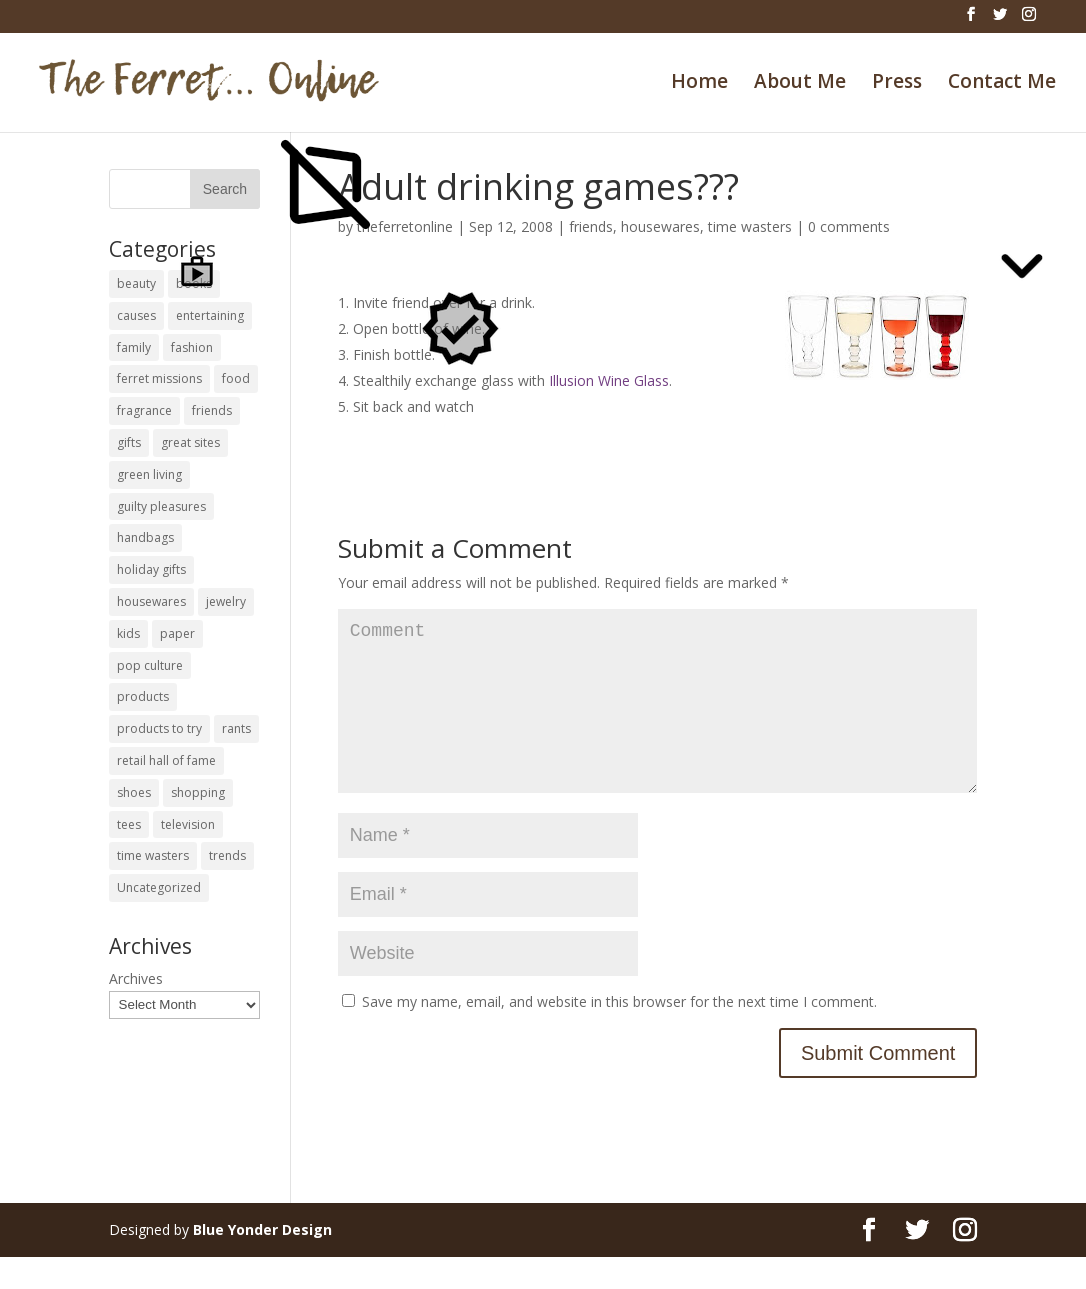 The image size is (1086, 1289). What do you see at coordinates (1022, 265) in the screenshot?
I see `expand a collapsed section or dropdown menu` at bounding box center [1022, 265].